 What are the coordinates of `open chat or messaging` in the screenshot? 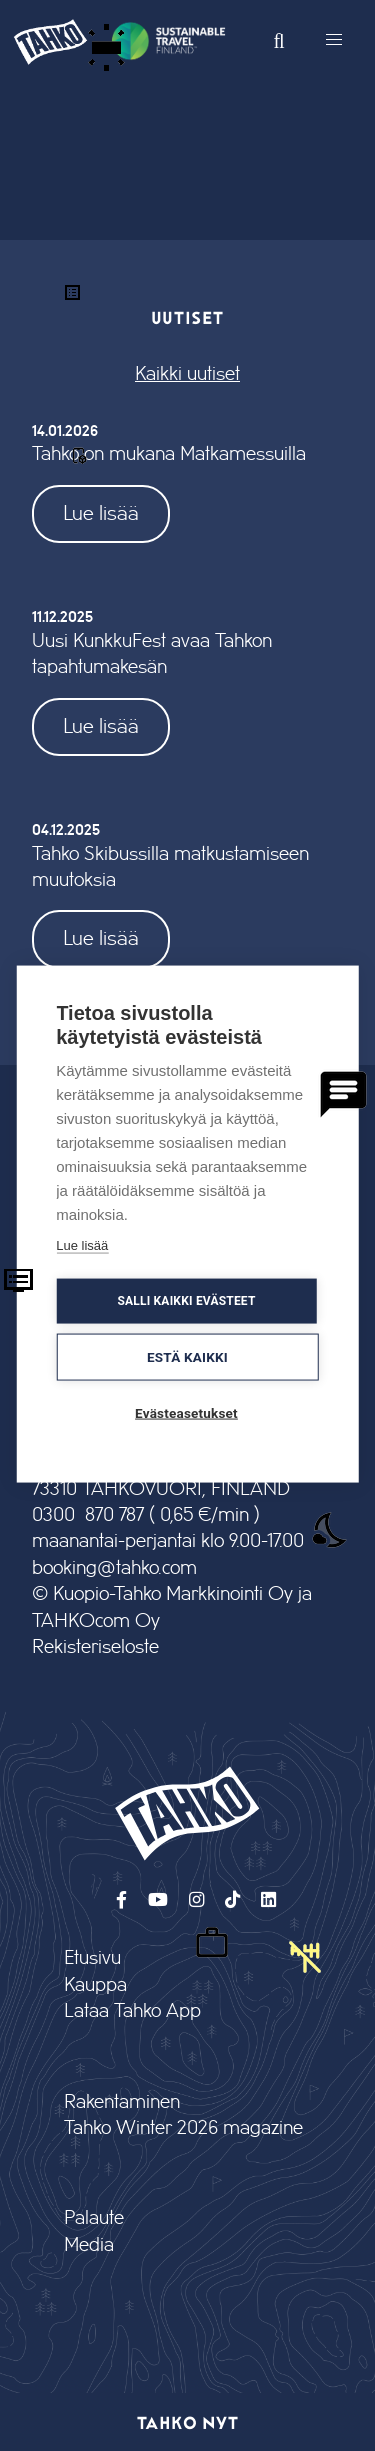 It's located at (343, 1094).